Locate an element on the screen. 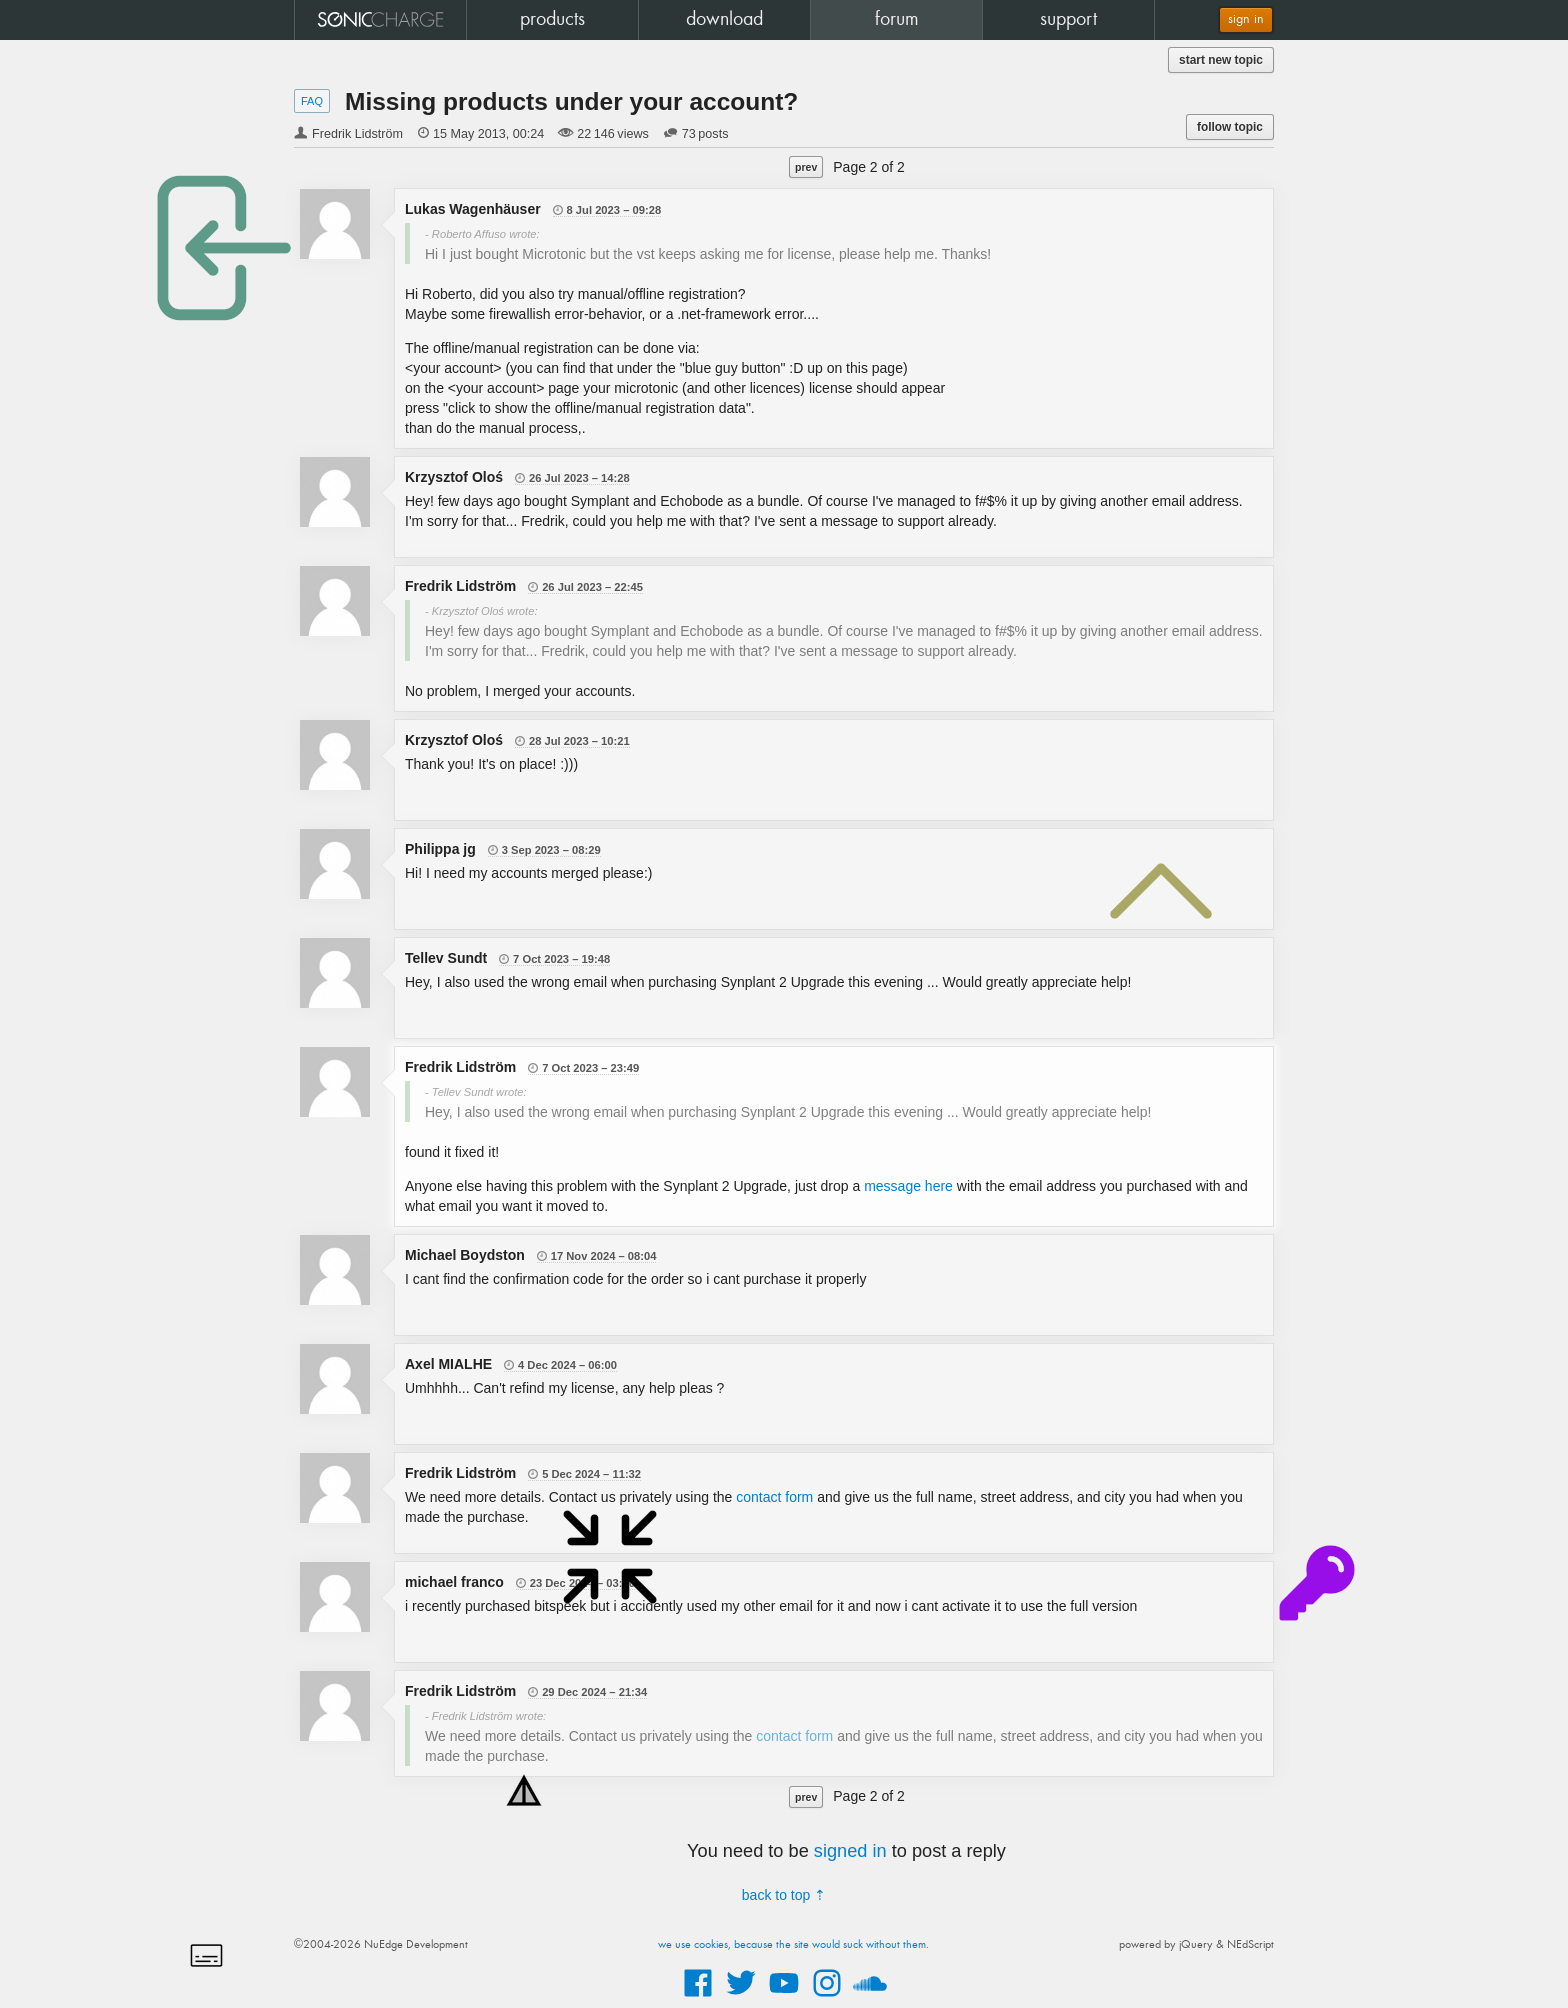  enable subtitles or closed captions is located at coordinates (206, 1955).